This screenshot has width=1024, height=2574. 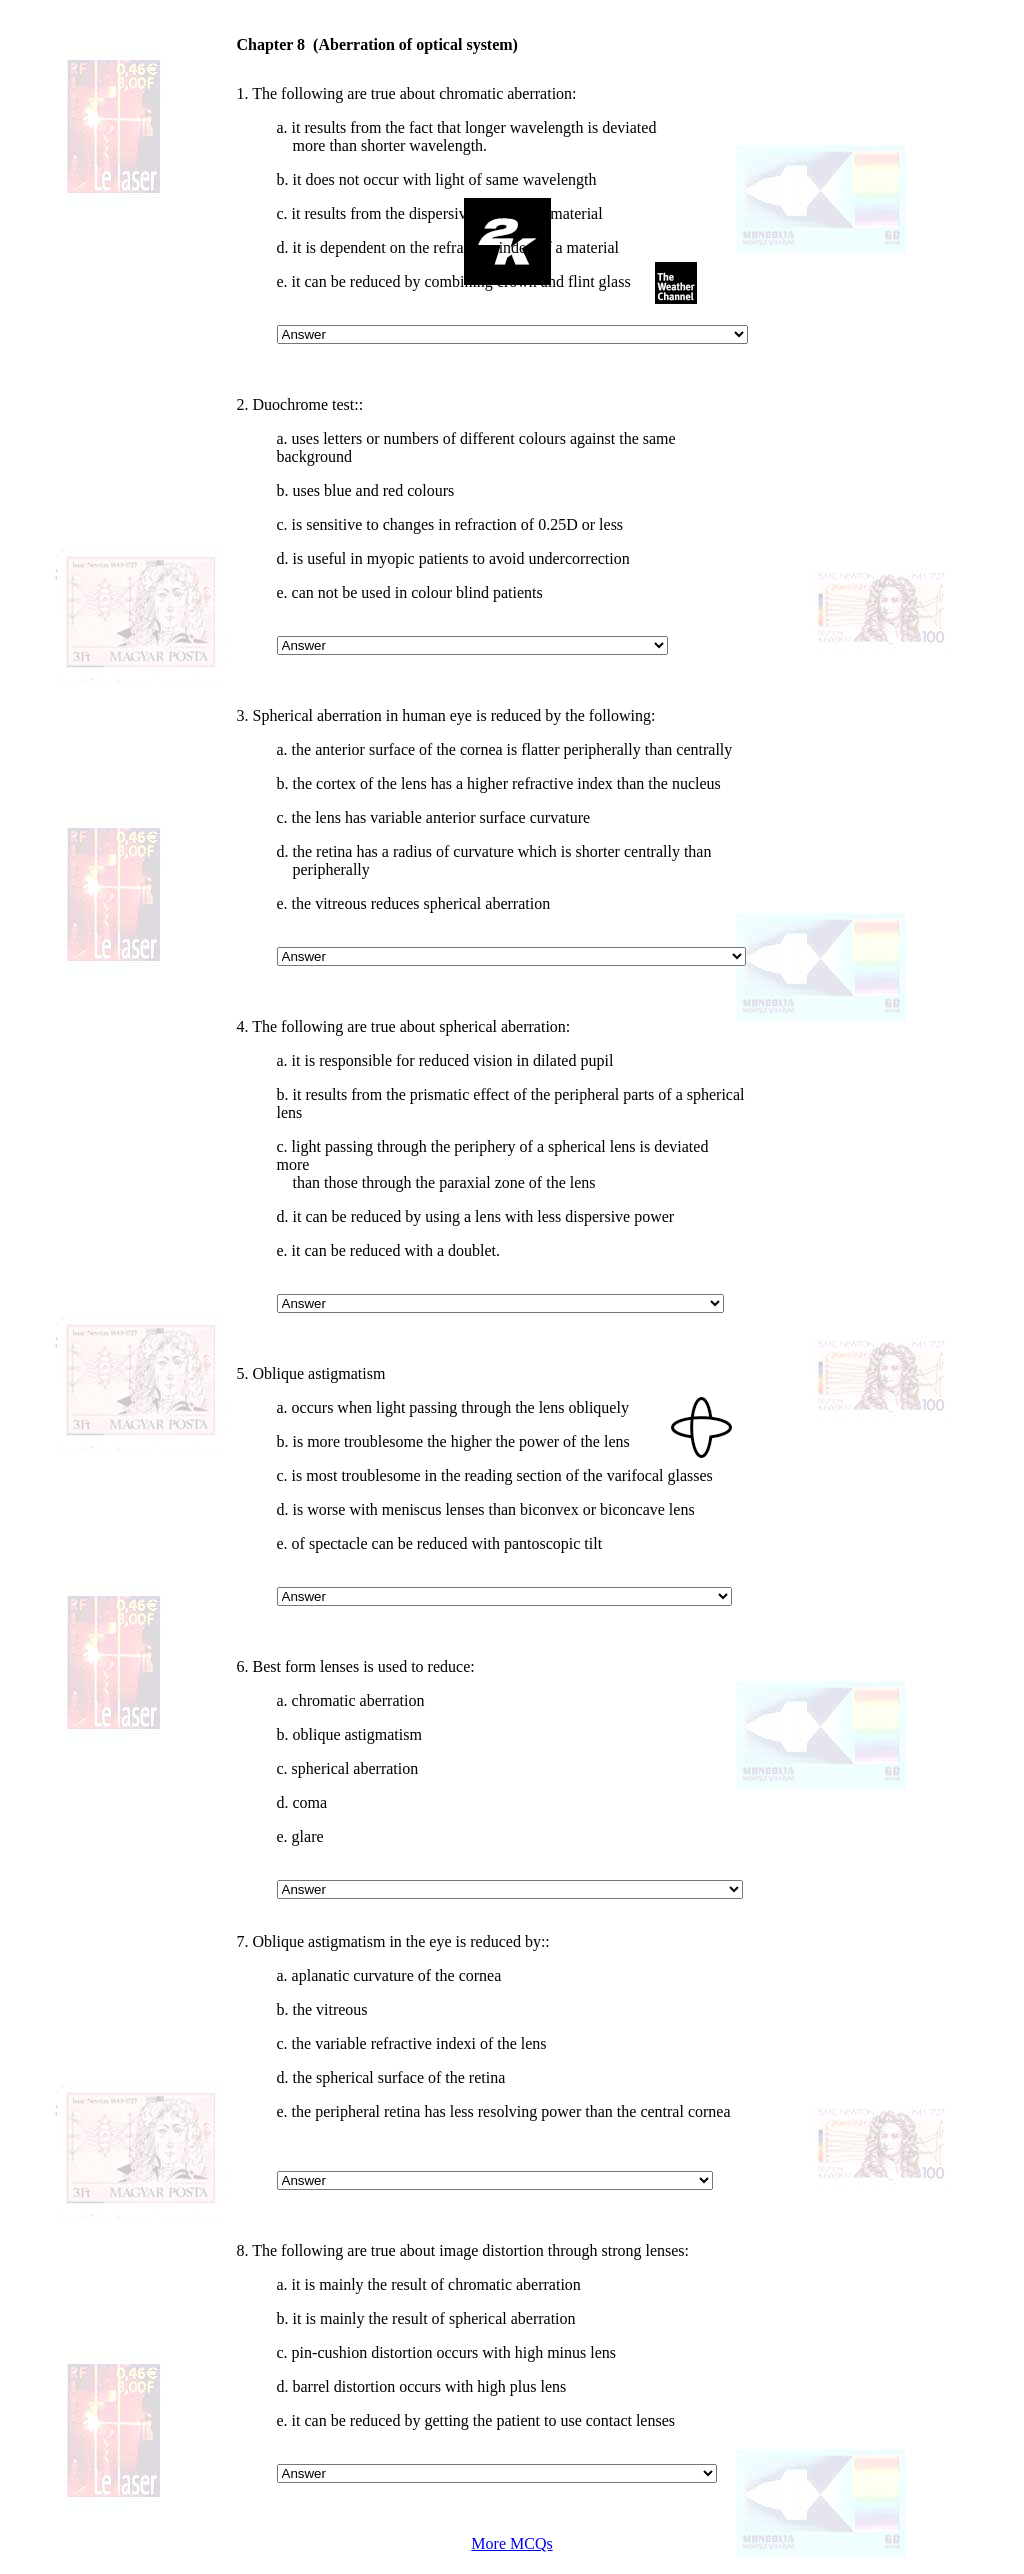 What do you see at coordinates (676, 283) in the screenshot?
I see `open the weather channel app` at bounding box center [676, 283].